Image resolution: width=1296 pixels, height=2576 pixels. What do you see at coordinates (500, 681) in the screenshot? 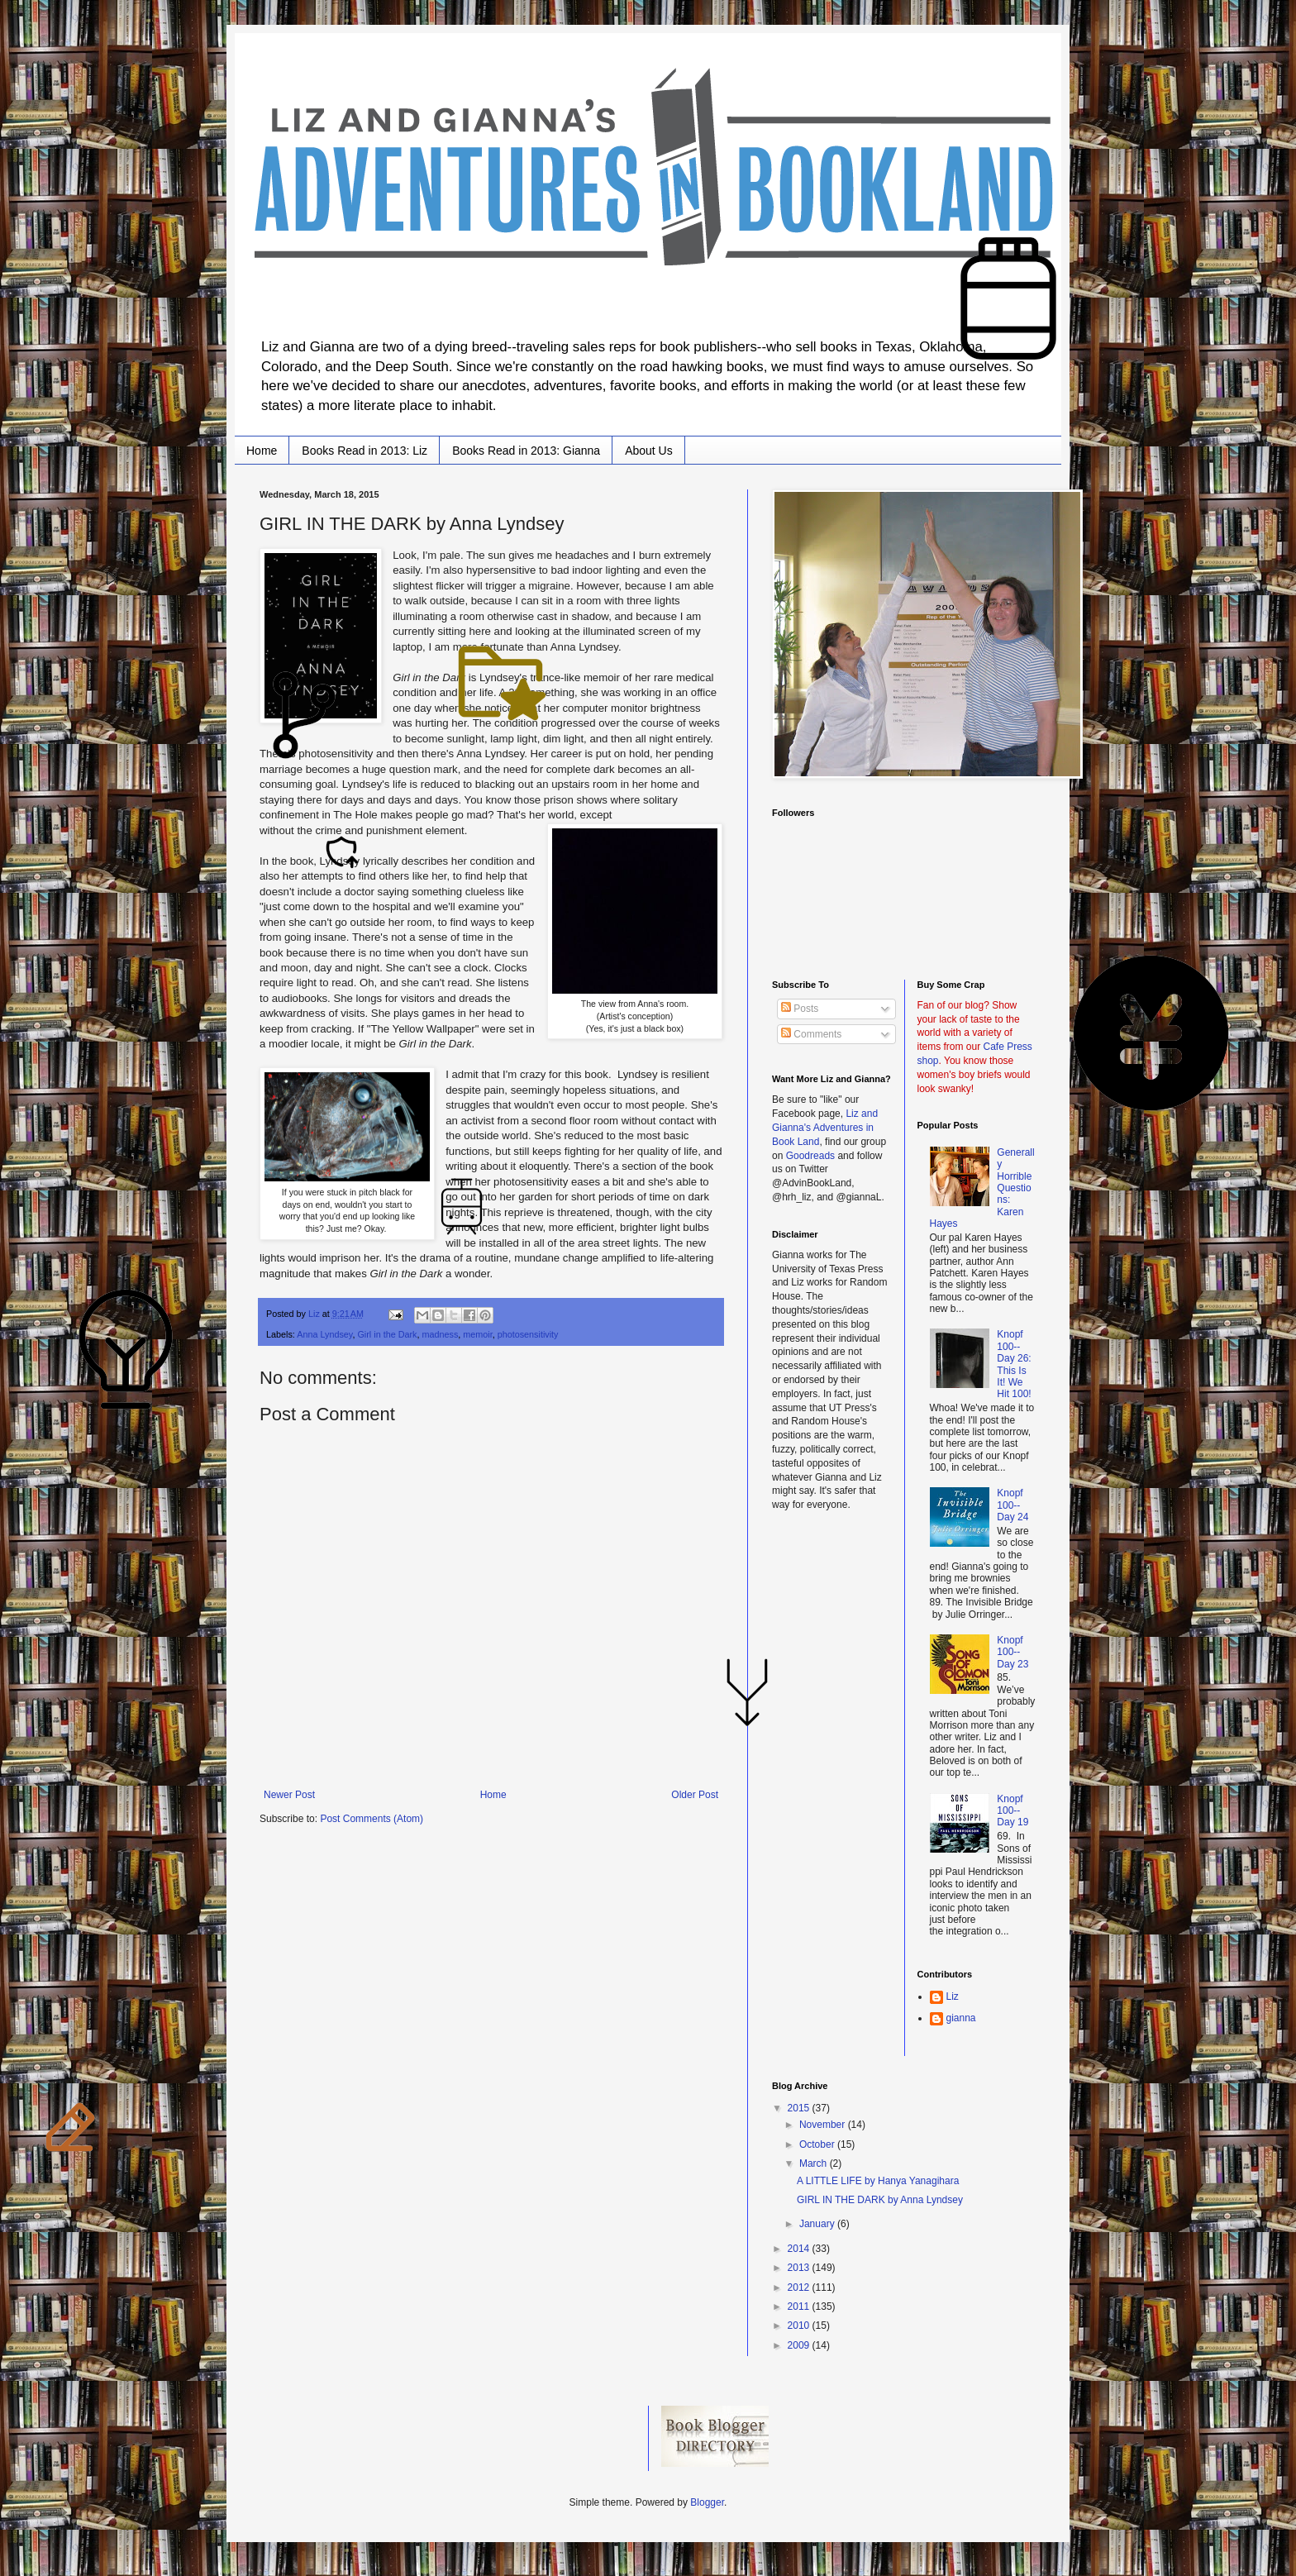
I see `access your starred or favorite files` at bounding box center [500, 681].